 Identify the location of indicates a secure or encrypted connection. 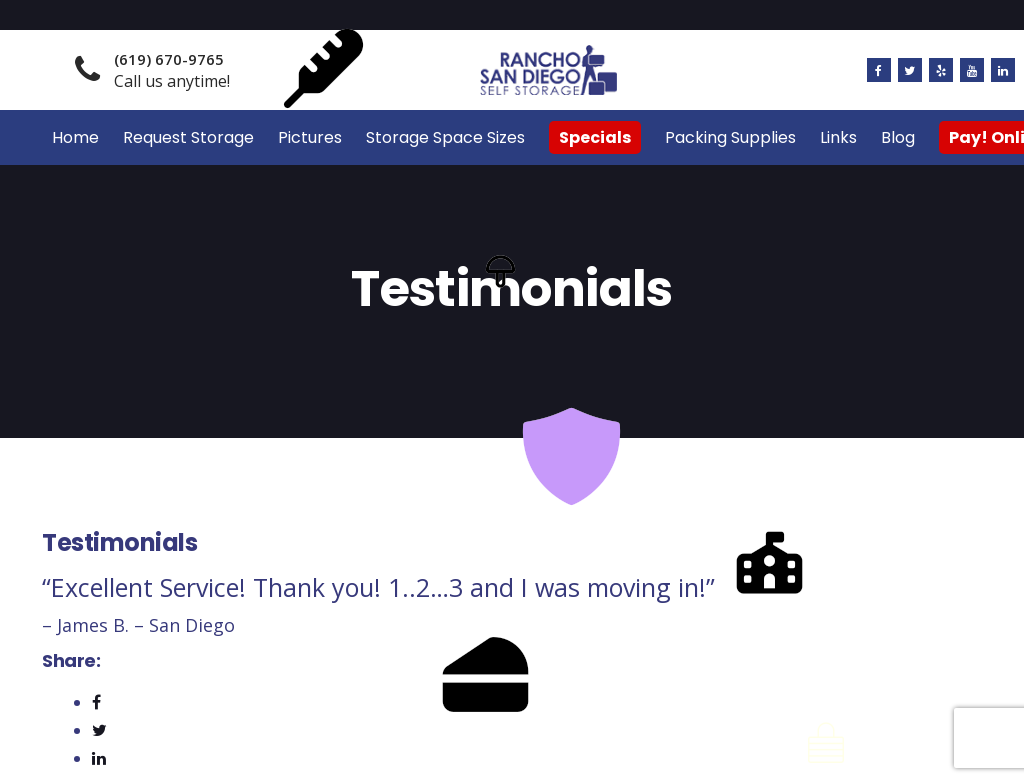
(826, 745).